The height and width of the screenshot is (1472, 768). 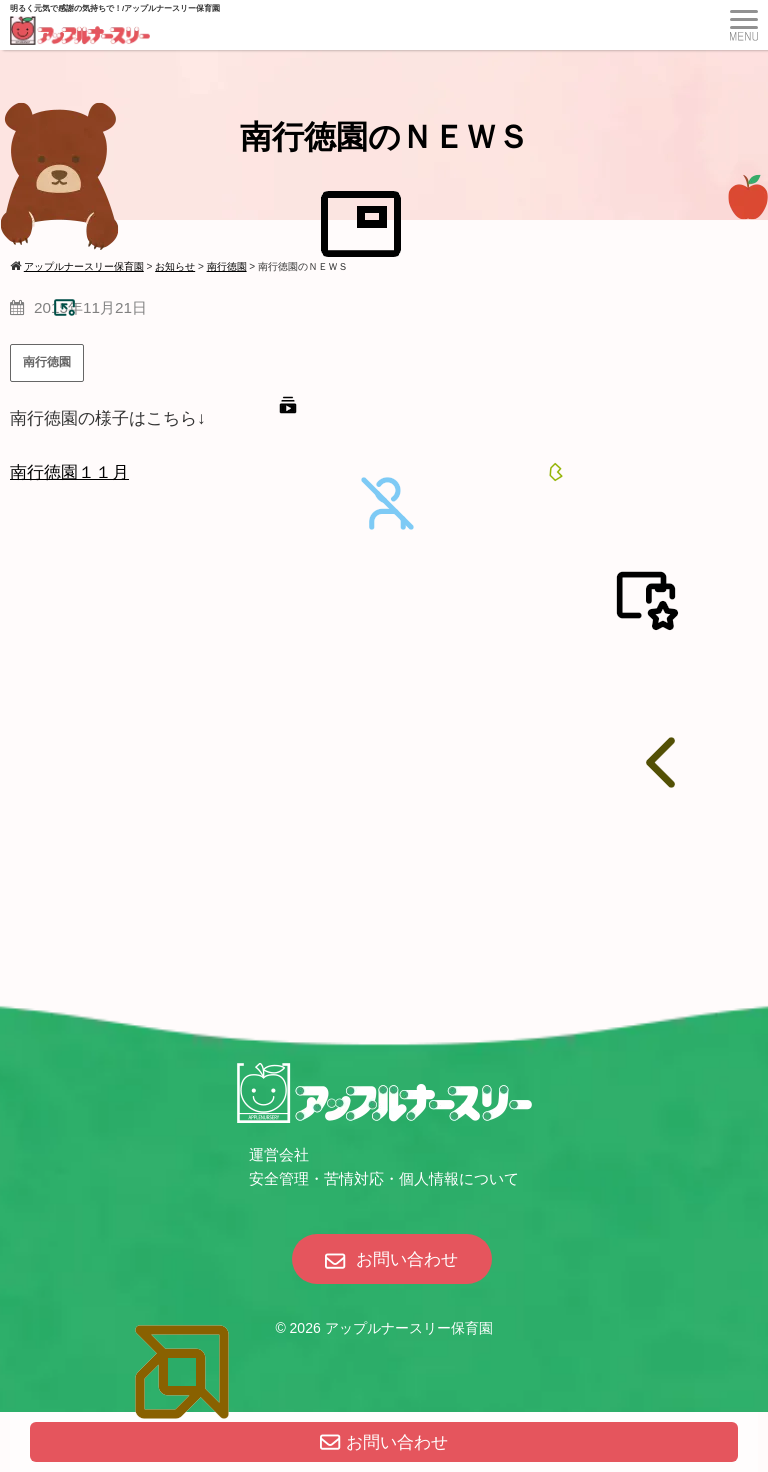 What do you see at coordinates (182, 1372) in the screenshot?
I see `AMD brand logo` at bounding box center [182, 1372].